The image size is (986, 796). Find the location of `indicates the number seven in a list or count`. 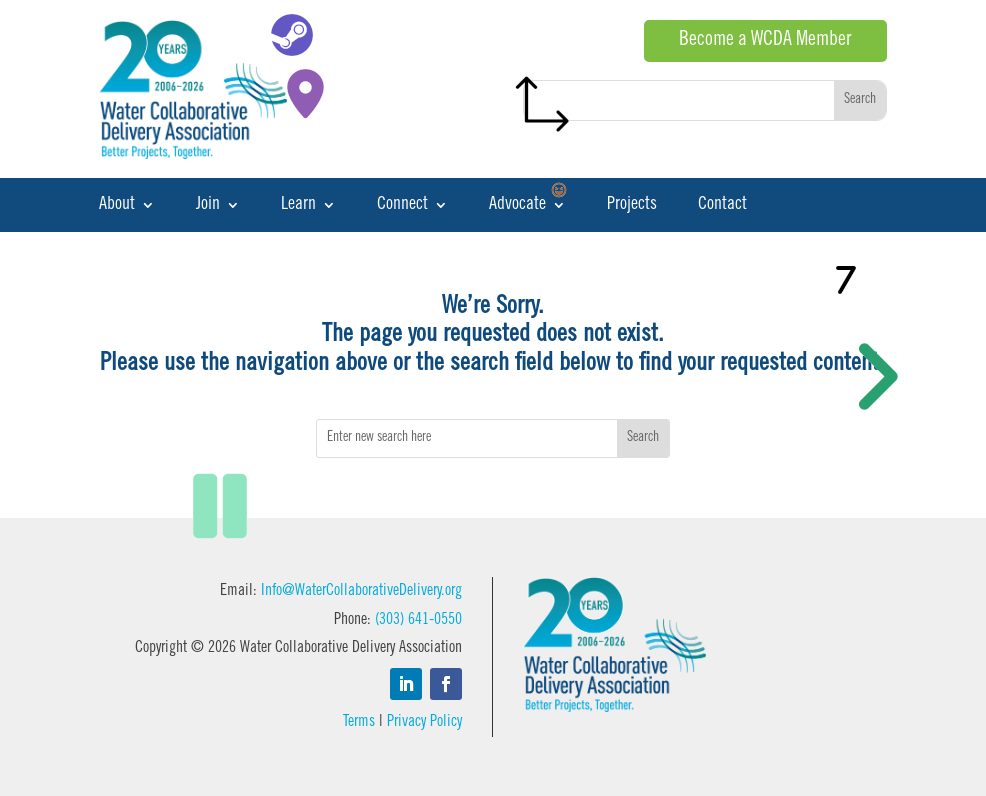

indicates the number seven in a list or count is located at coordinates (846, 280).